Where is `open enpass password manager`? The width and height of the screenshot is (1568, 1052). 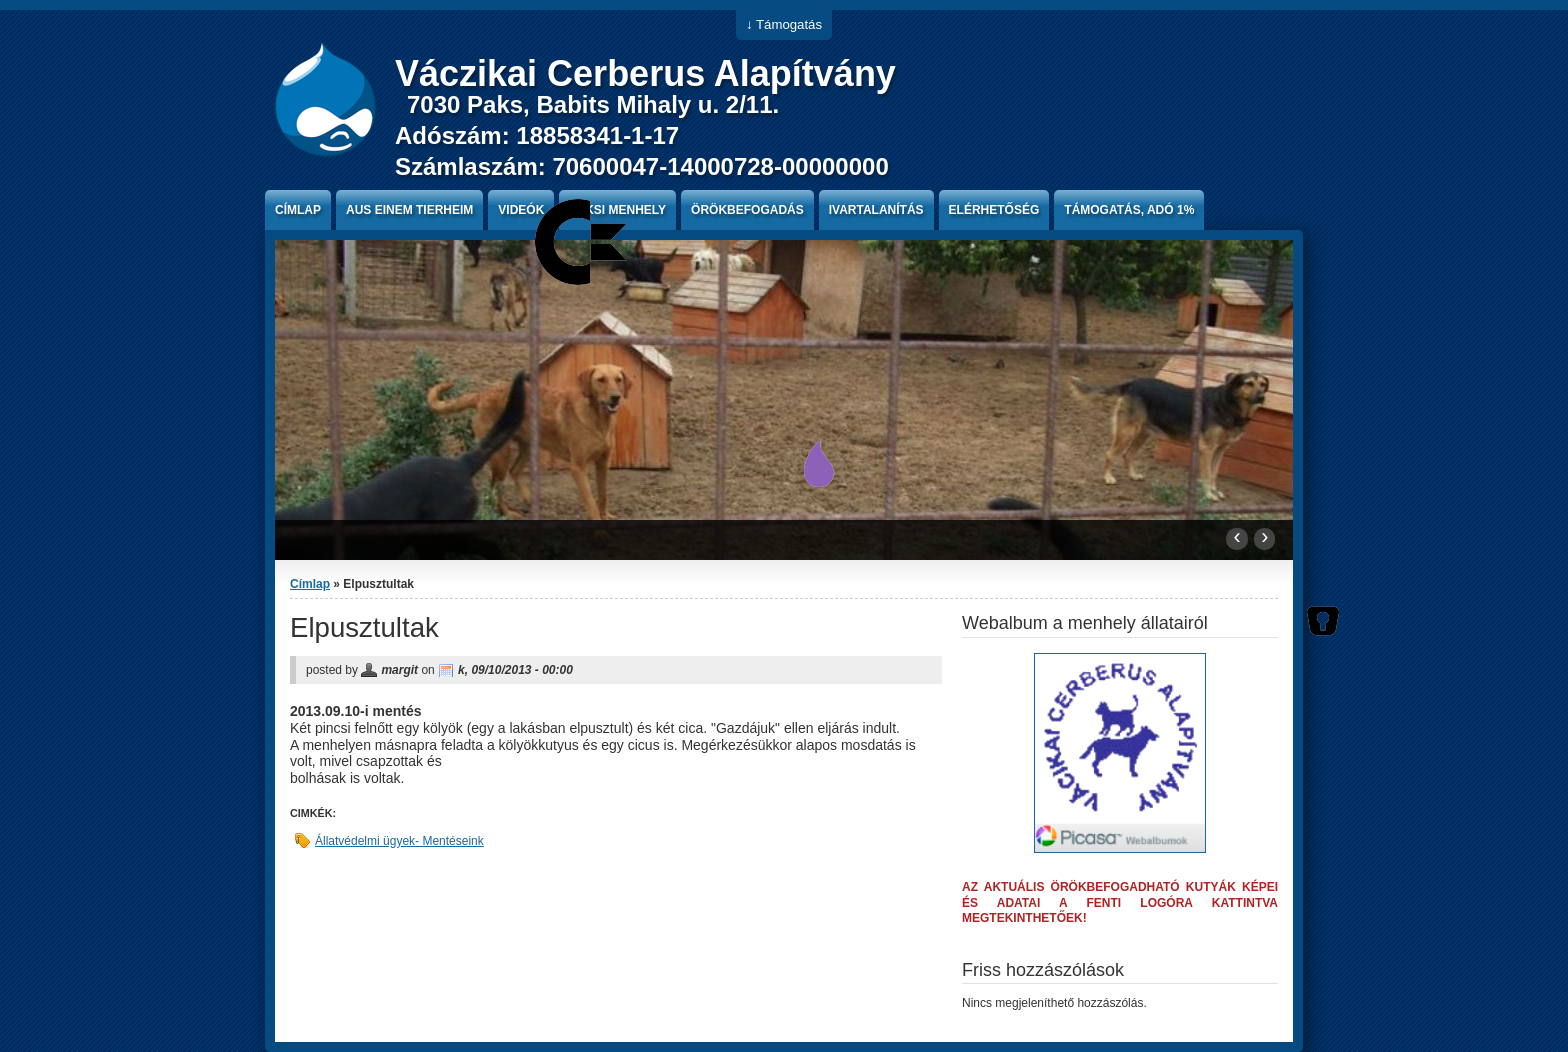
open enpass password manager is located at coordinates (1323, 621).